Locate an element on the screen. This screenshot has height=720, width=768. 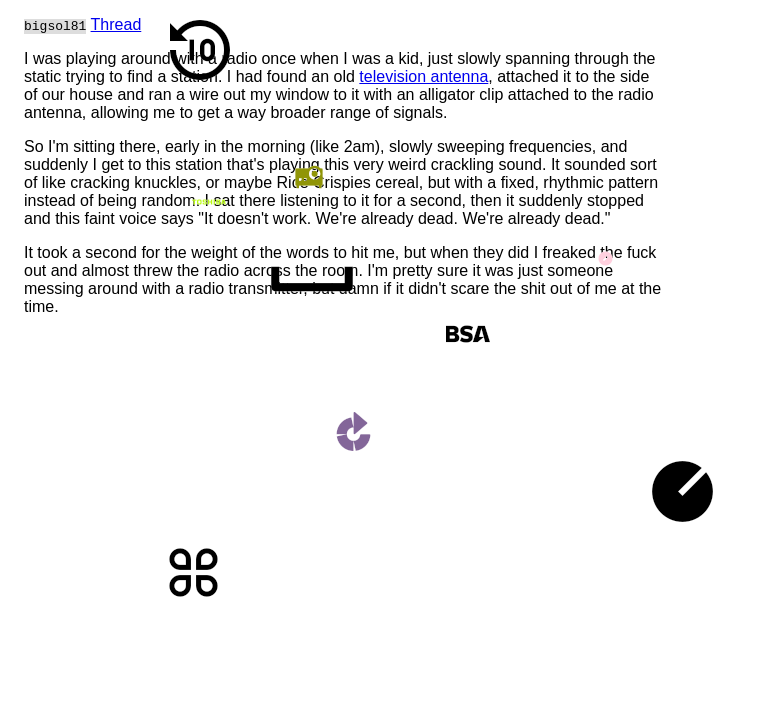
open the app drawer or menu is located at coordinates (193, 572).